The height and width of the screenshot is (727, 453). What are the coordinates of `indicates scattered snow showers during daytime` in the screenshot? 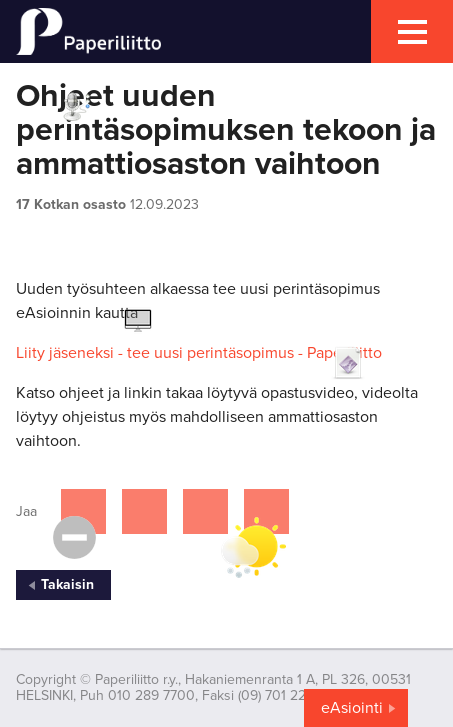 It's located at (253, 547).